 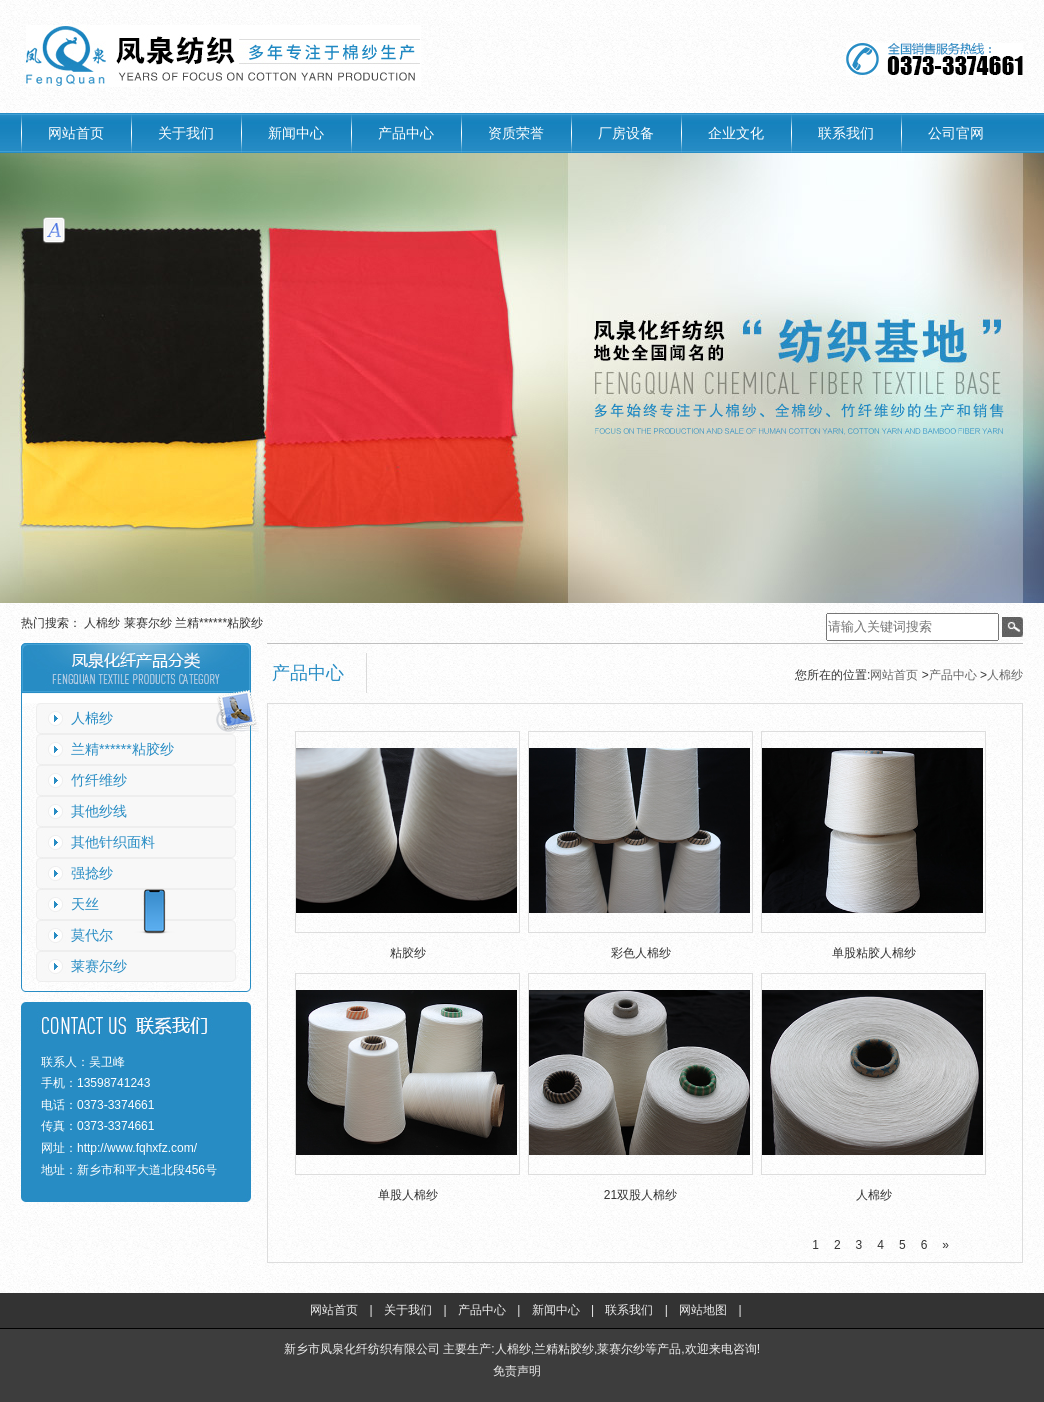 What do you see at coordinates (154, 911) in the screenshot?
I see `iPhone XS device icon` at bounding box center [154, 911].